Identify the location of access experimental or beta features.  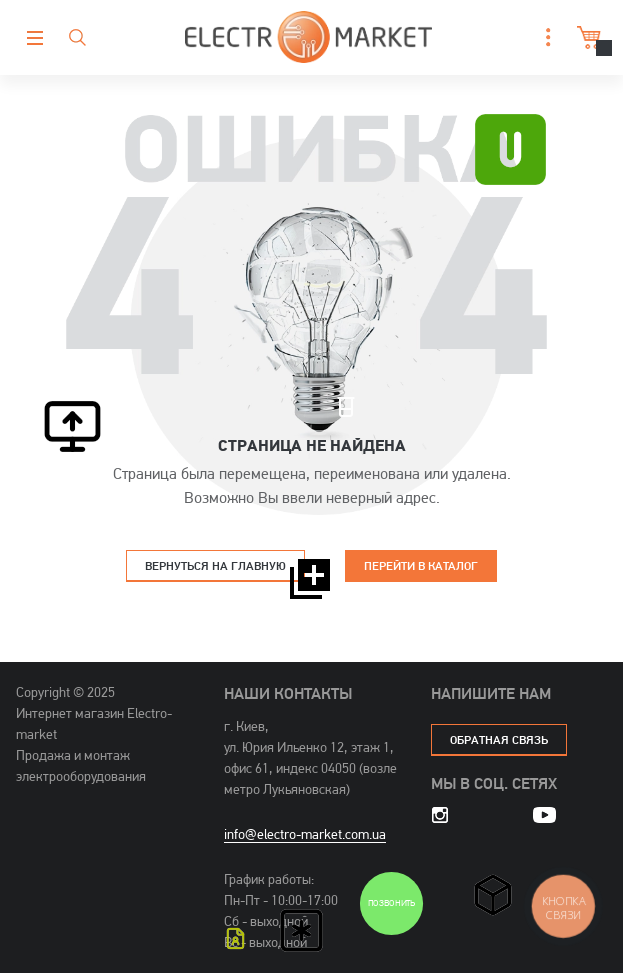
(346, 407).